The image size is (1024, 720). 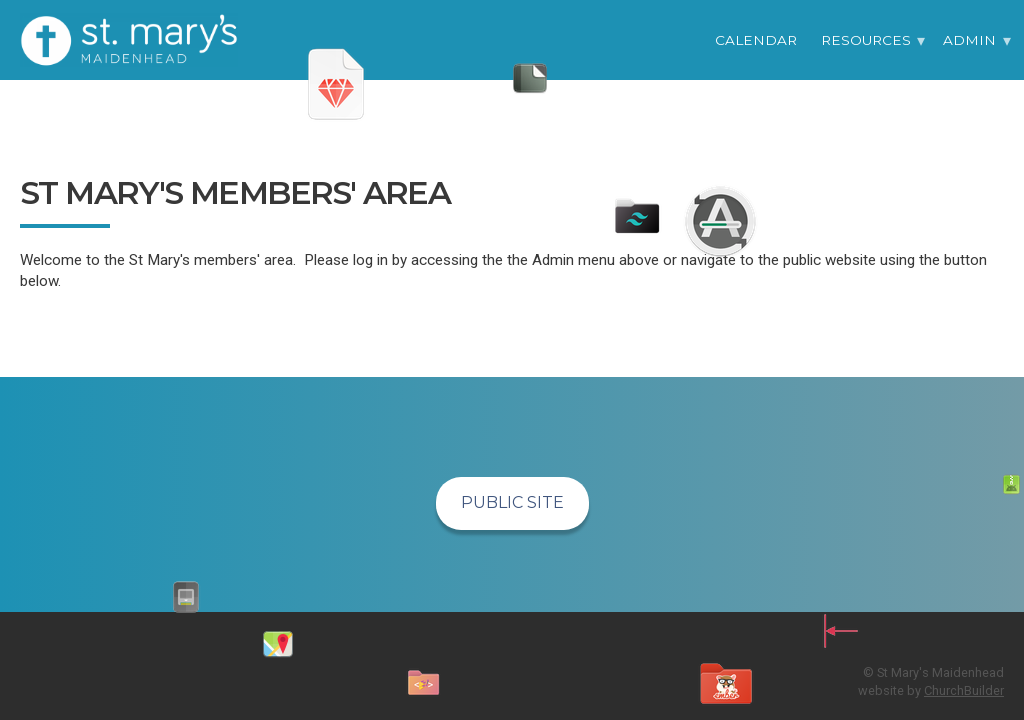 What do you see at coordinates (726, 685) in the screenshot?
I see `folder containing Ember.js project files` at bounding box center [726, 685].